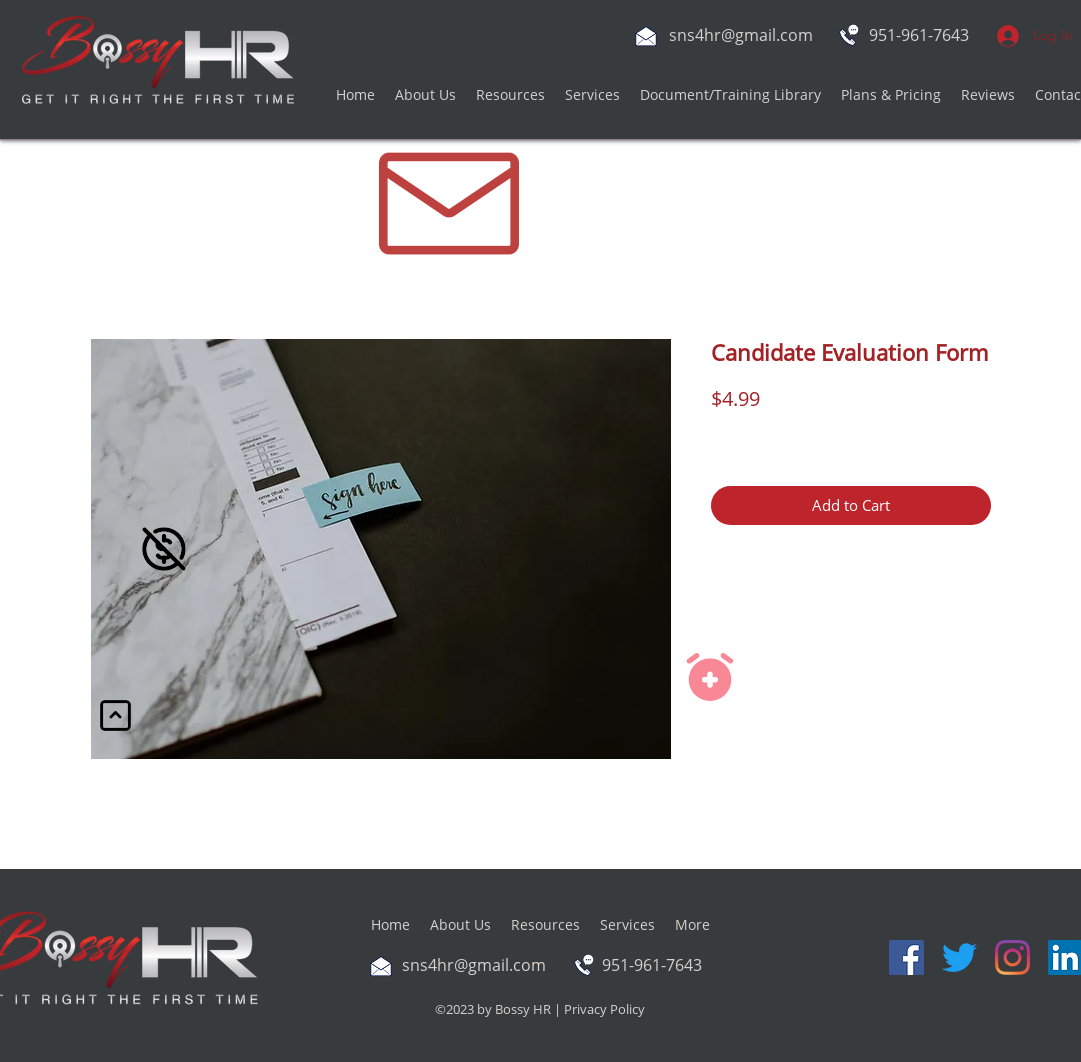  Describe the element at coordinates (449, 205) in the screenshot. I see `open your inbox` at that location.